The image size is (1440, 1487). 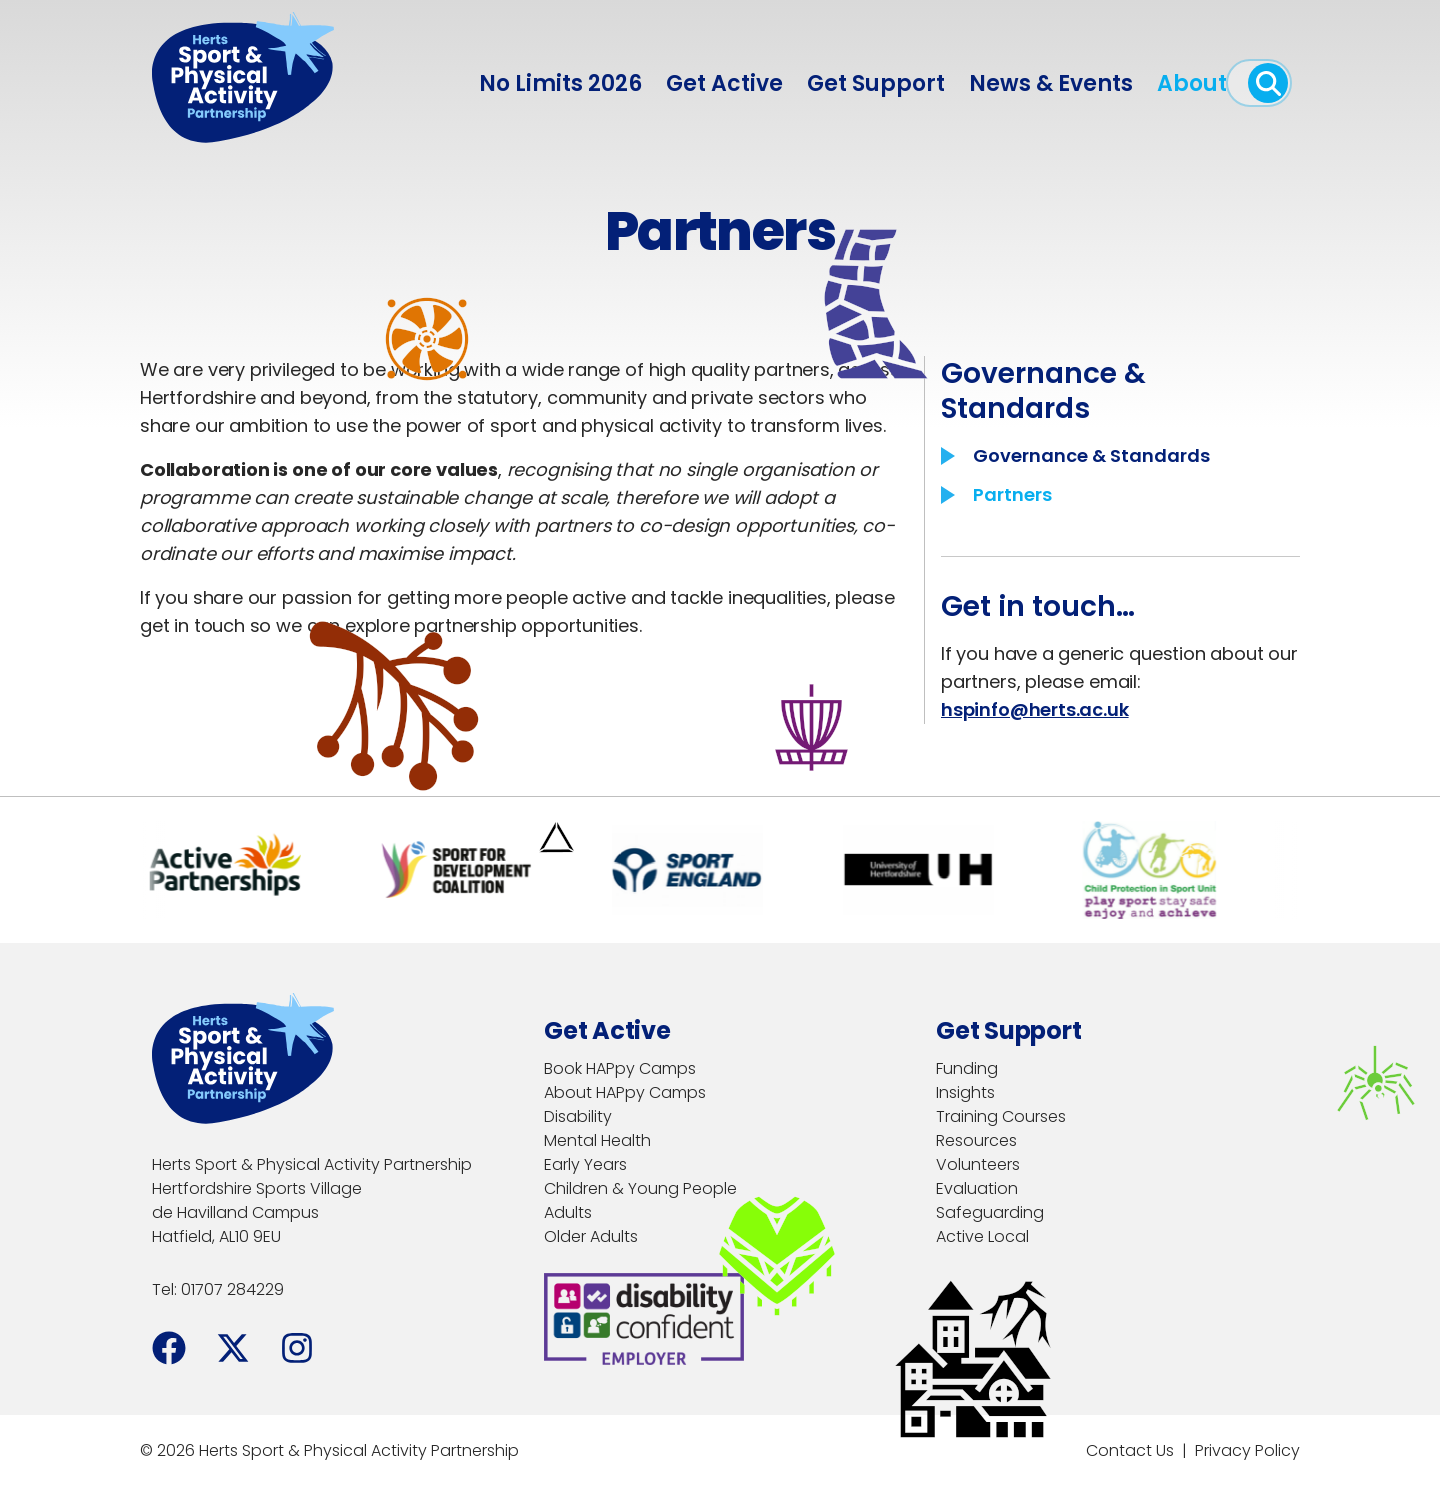 I want to click on access haunted house level or spooky game area, so click(x=973, y=1359).